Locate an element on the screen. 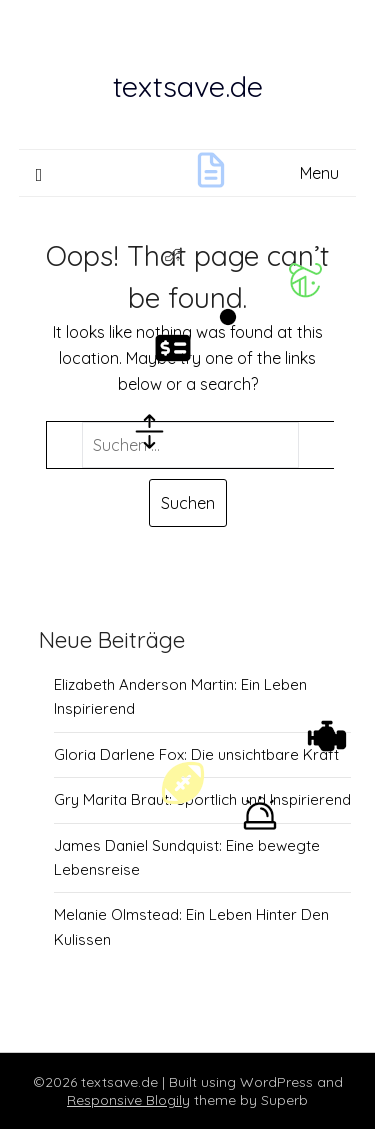  open the New York Times app is located at coordinates (305, 279).